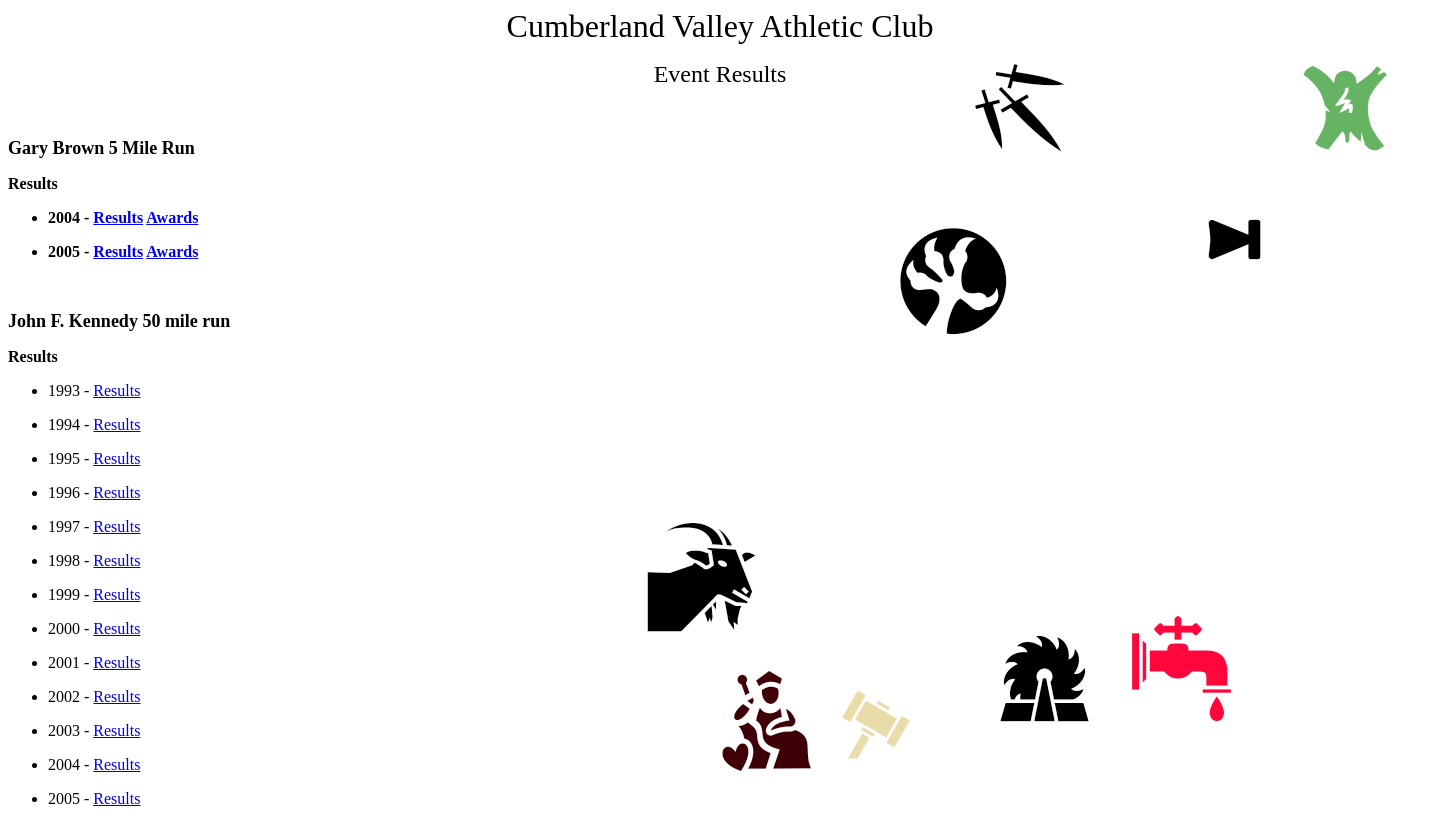 Image resolution: width=1440 pixels, height=824 pixels. What do you see at coordinates (953, 281) in the screenshot?
I see `activate midnight claw ability` at bounding box center [953, 281].